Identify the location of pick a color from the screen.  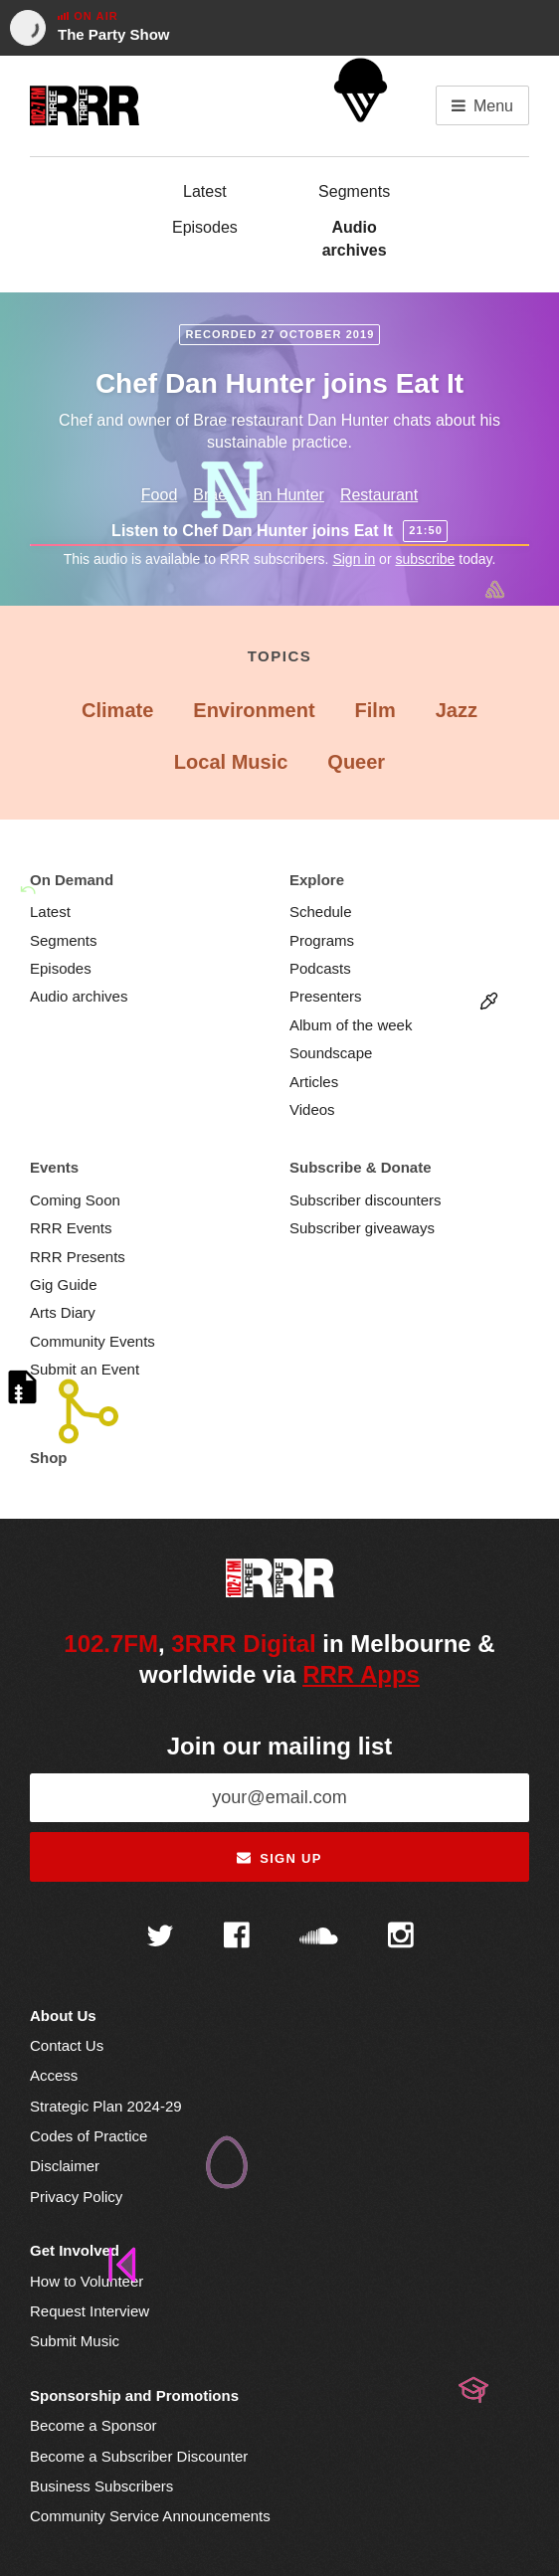
(488, 1001).